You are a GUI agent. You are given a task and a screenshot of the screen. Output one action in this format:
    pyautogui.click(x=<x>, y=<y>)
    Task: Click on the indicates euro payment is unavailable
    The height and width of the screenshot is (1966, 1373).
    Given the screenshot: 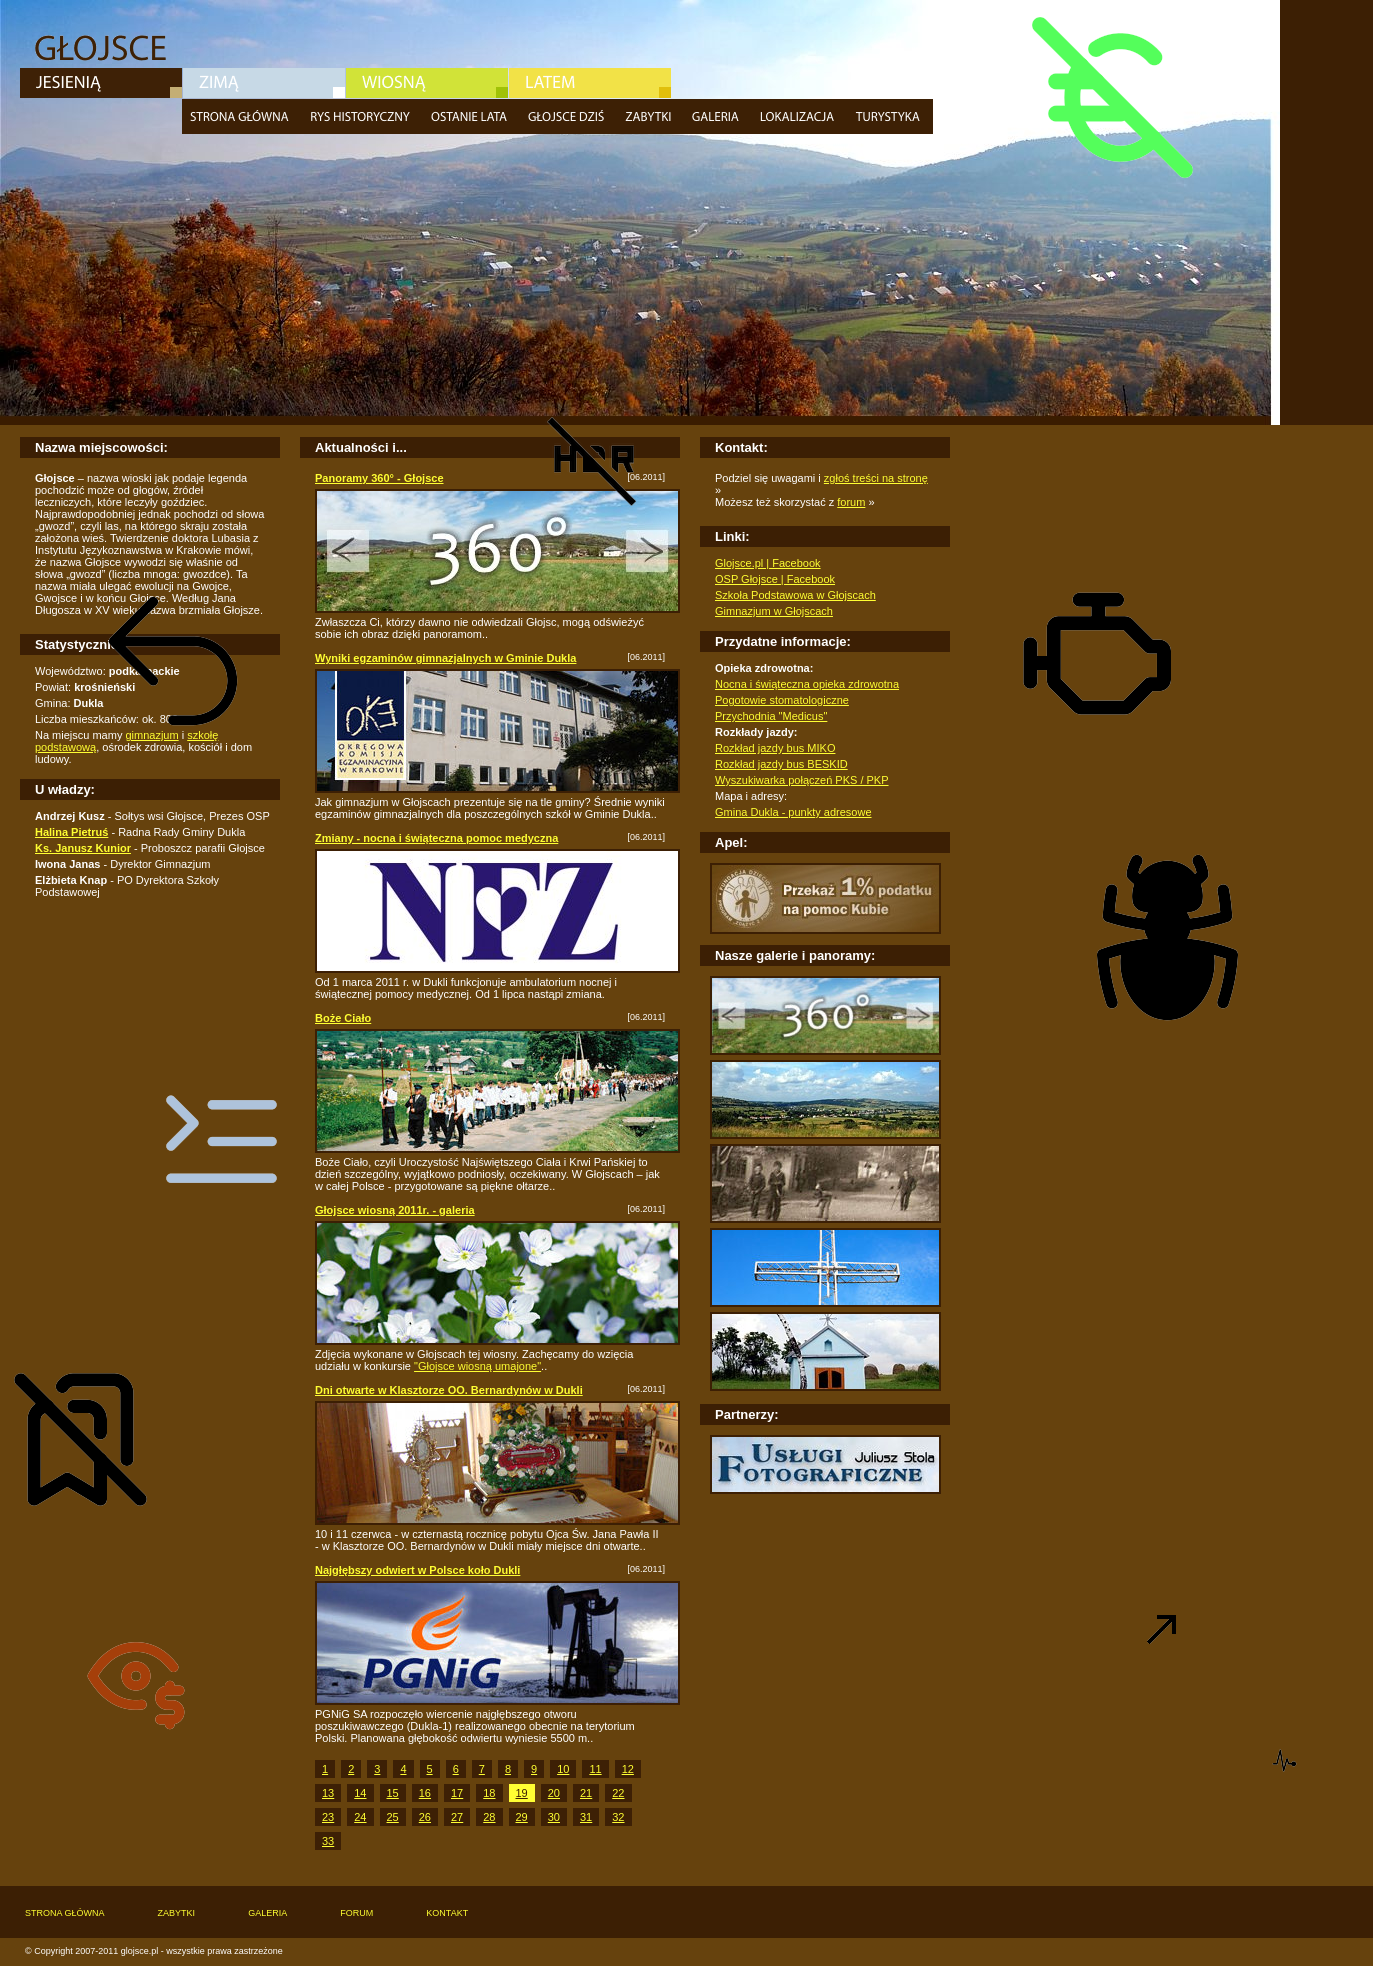 What is the action you would take?
    pyautogui.click(x=1112, y=97)
    